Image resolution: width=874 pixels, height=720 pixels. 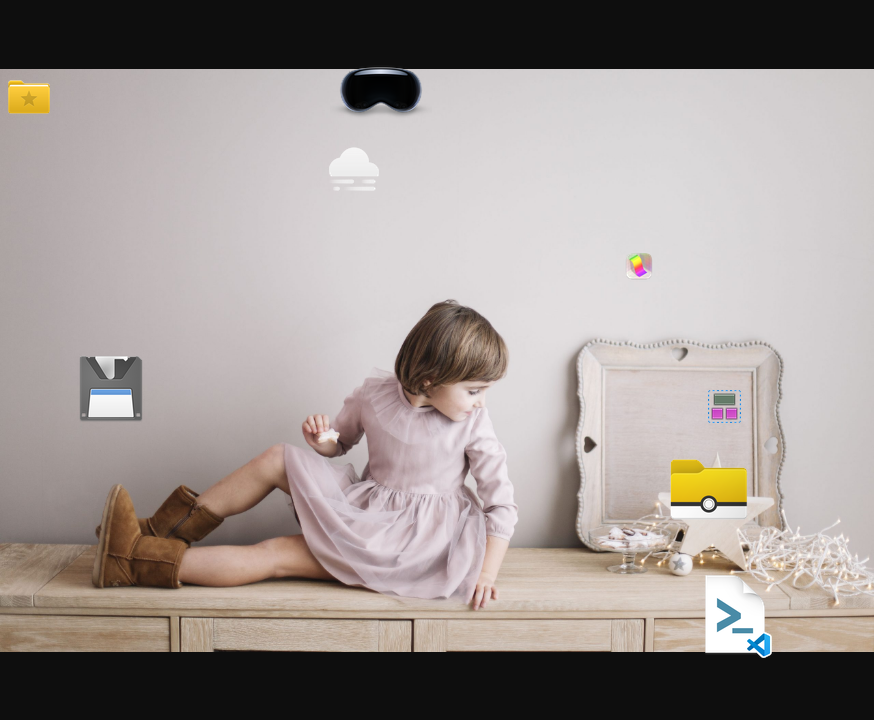 What do you see at coordinates (639, 266) in the screenshot?
I see `open grapher to plot mathematical equations` at bounding box center [639, 266].